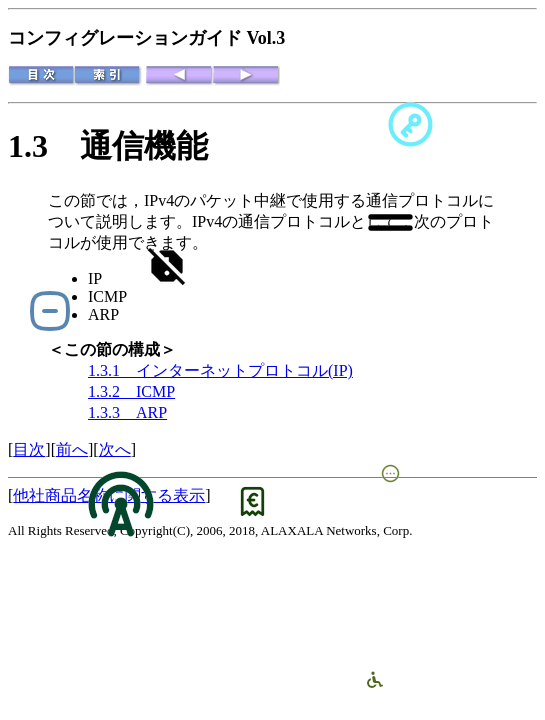 This screenshot has width=545, height=720. Describe the element at coordinates (50, 311) in the screenshot. I see `remove an item from a list or collection` at that location.